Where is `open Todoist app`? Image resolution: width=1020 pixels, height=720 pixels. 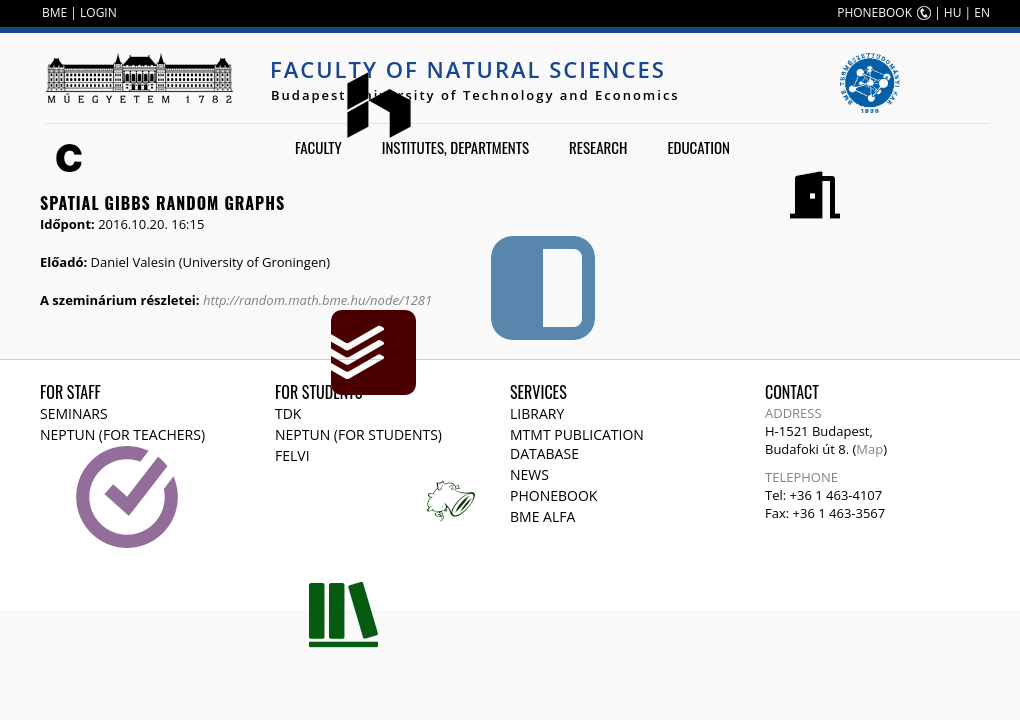
open Todoist app is located at coordinates (373, 352).